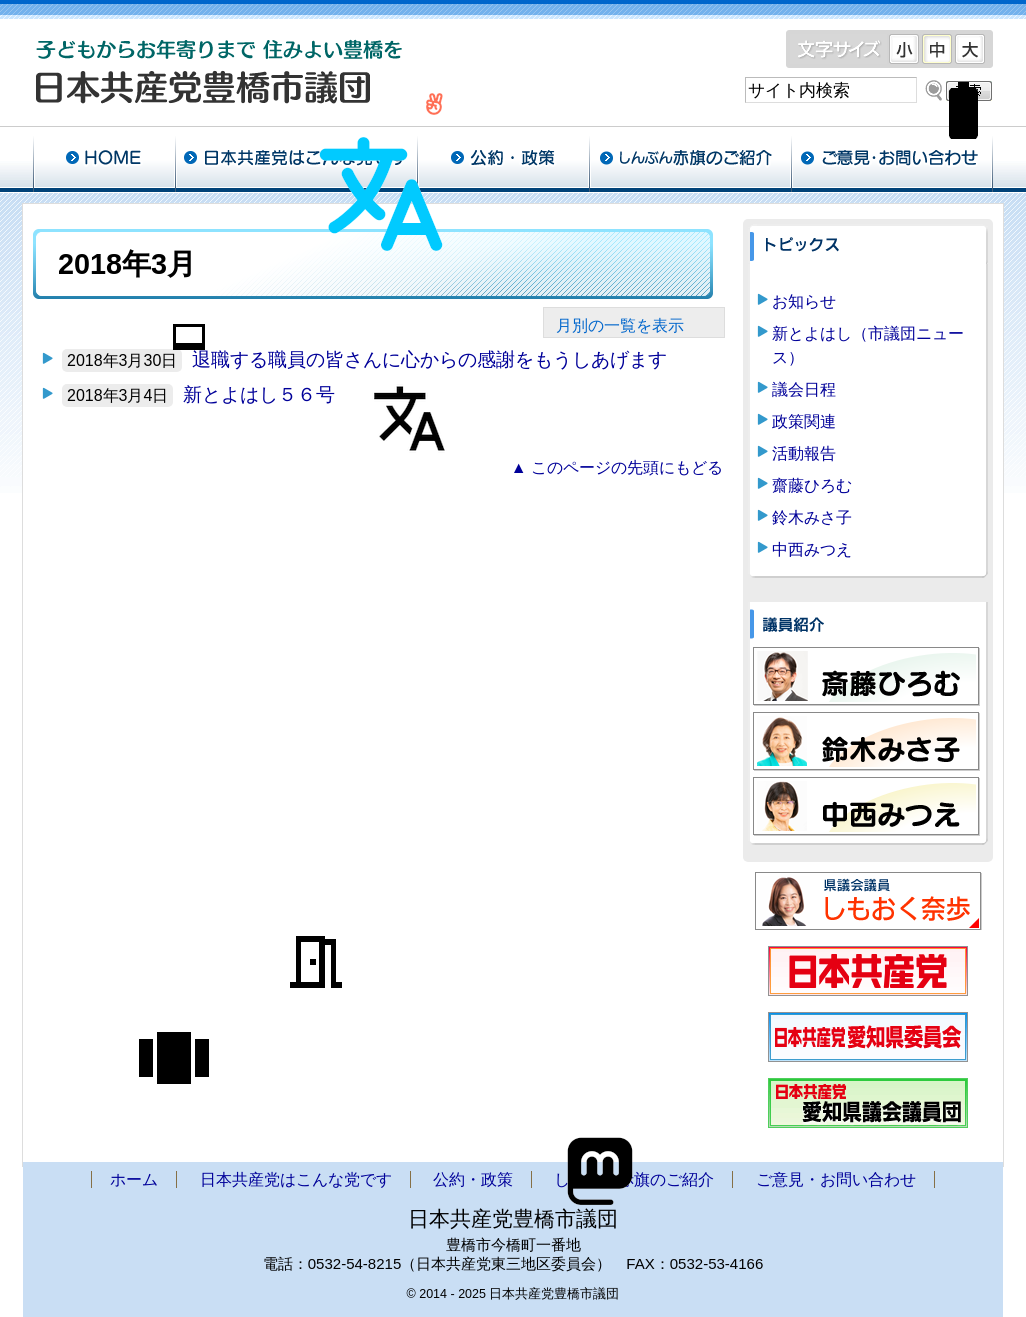  Describe the element at coordinates (434, 104) in the screenshot. I see `send a peace sign reaction` at that location.